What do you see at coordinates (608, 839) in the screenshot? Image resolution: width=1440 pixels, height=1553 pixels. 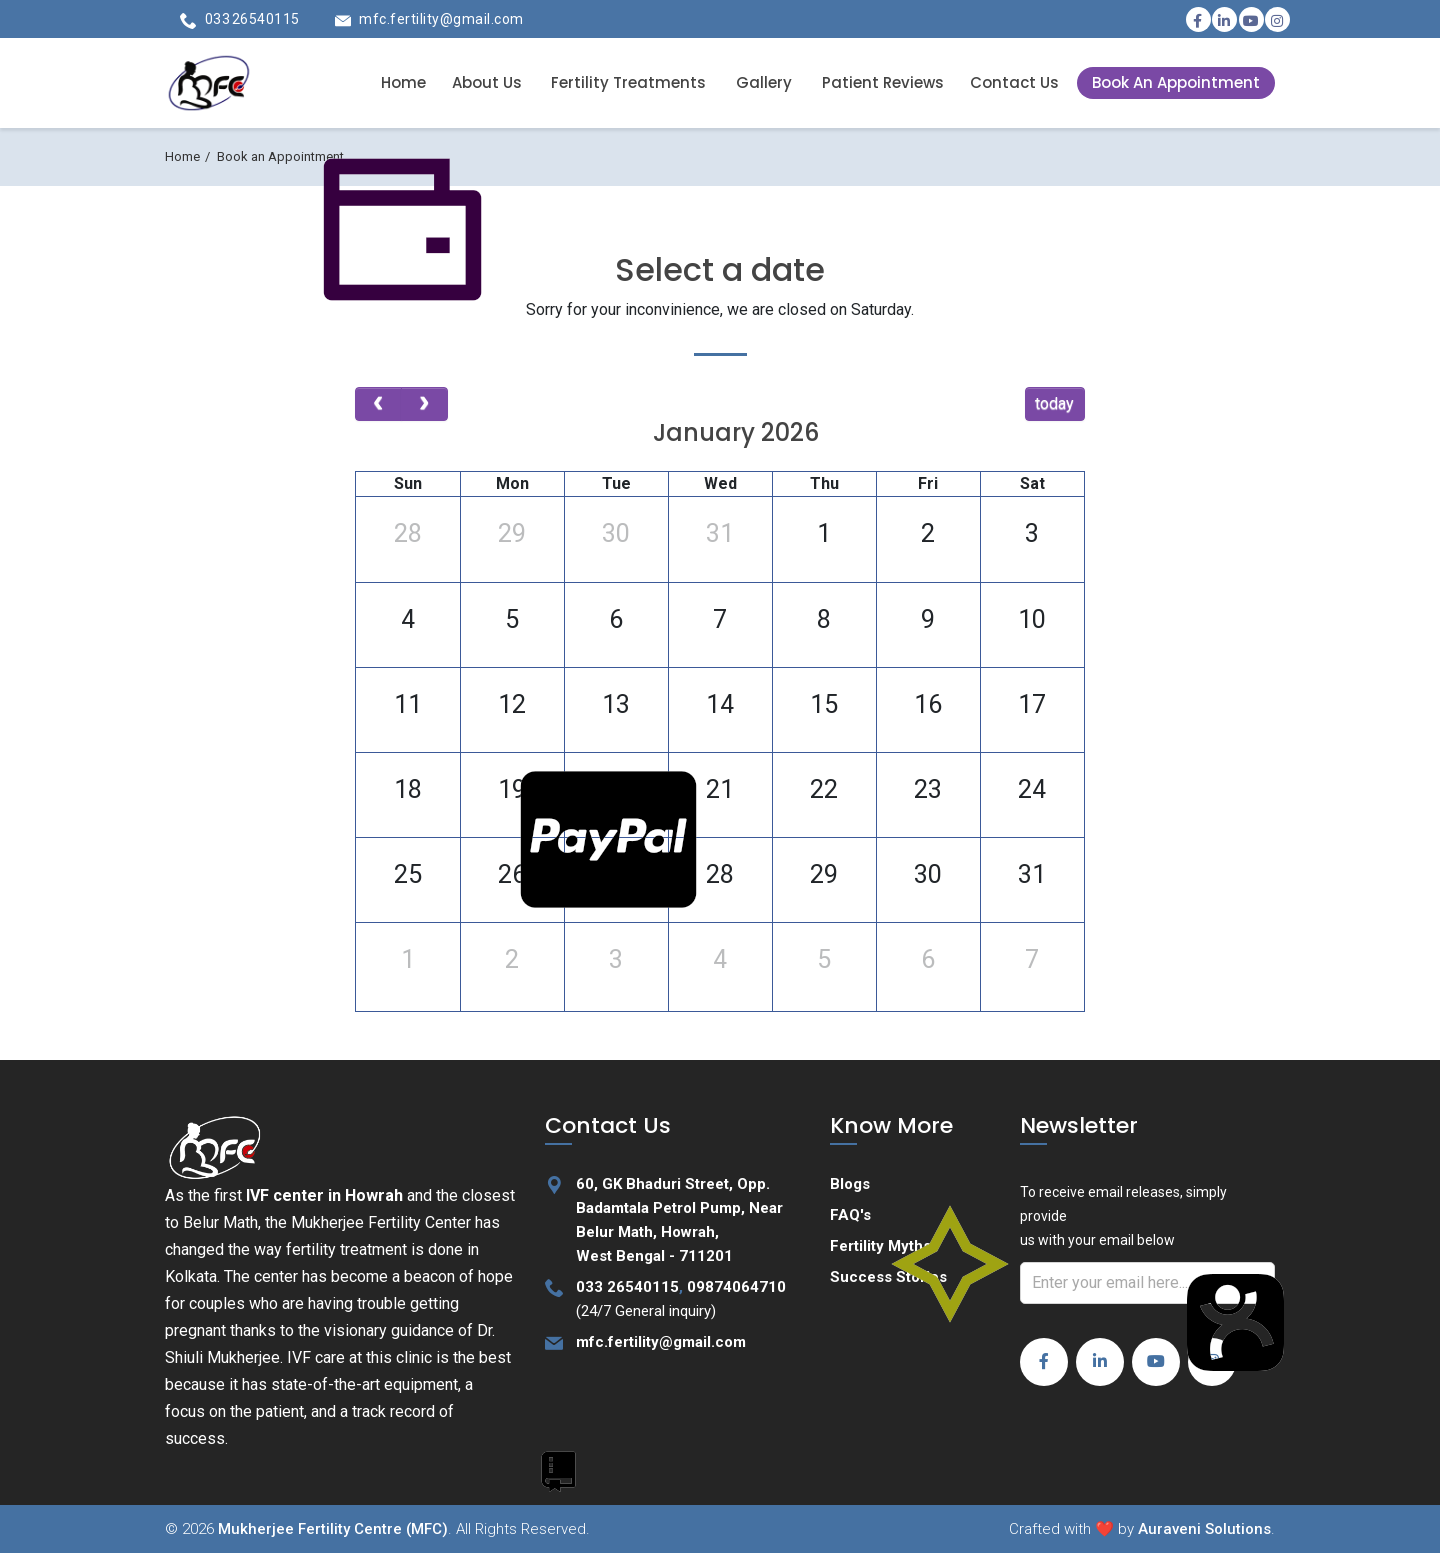 I see `pay with PayPal` at bounding box center [608, 839].